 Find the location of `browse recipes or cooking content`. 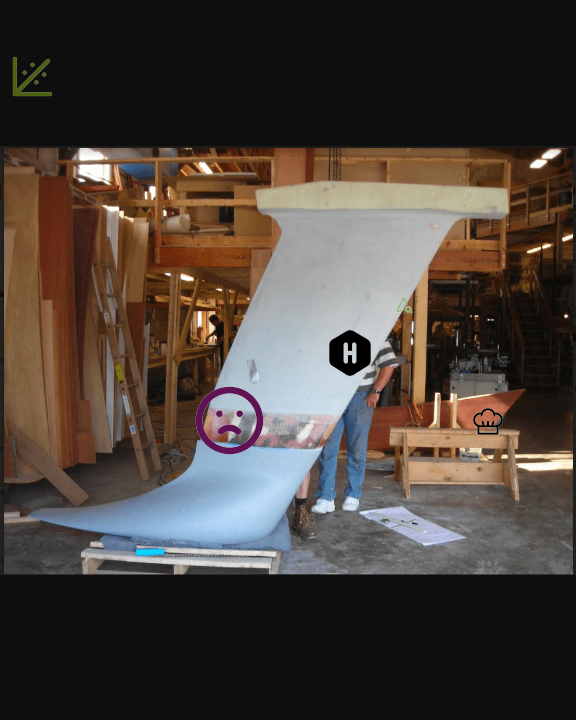

browse recipes or cooking content is located at coordinates (488, 422).